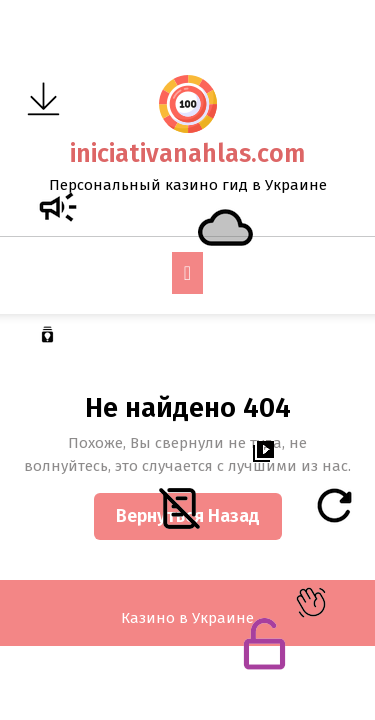 The width and height of the screenshot is (375, 720). What do you see at coordinates (43, 99) in the screenshot?
I see `download a file` at bounding box center [43, 99].